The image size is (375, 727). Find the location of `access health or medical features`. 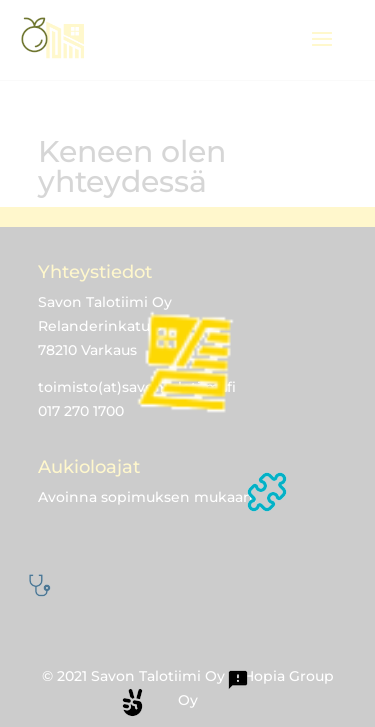

access health or medical features is located at coordinates (38, 584).